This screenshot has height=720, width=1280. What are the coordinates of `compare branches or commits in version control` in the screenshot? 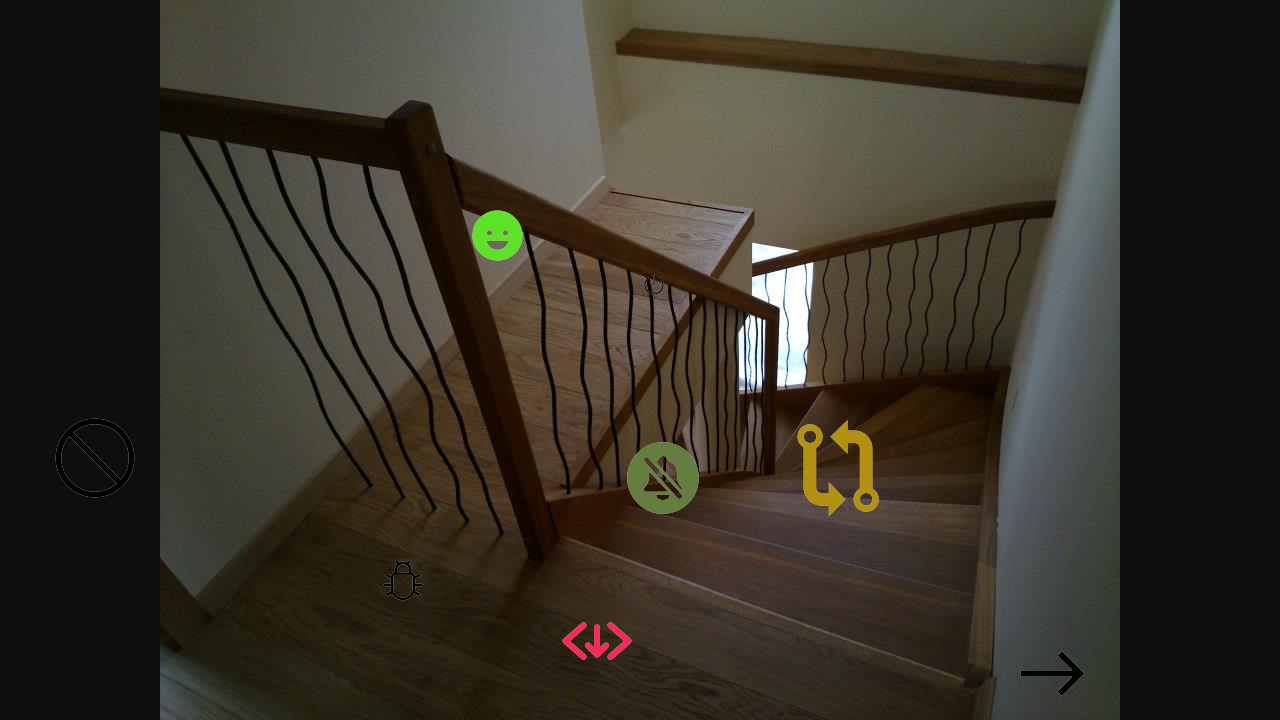 It's located at (838, 468).